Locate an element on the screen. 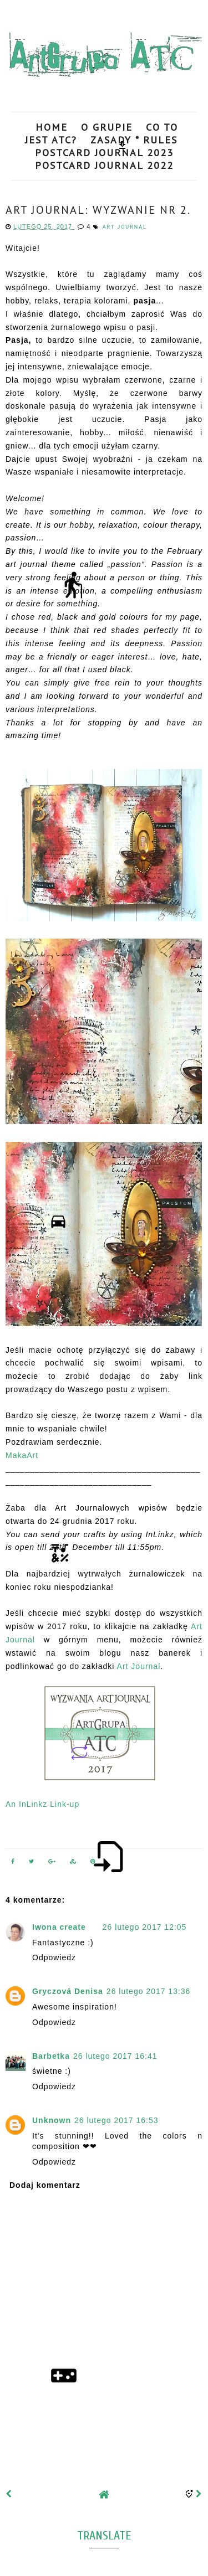 This screenshot has height=2576, width=208. get driving directions is located at coordinates (58, 1221).